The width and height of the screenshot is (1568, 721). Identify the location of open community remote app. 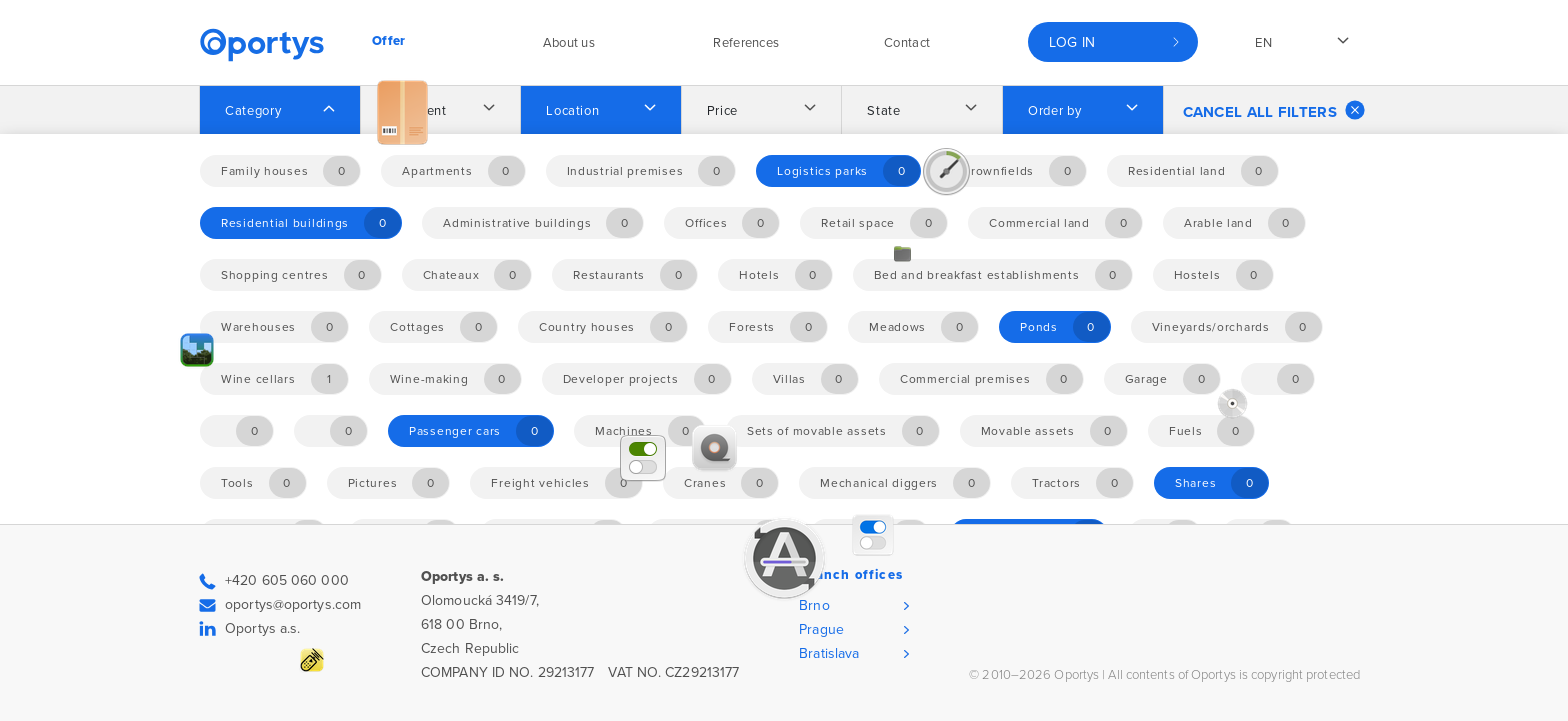
(312, 660).